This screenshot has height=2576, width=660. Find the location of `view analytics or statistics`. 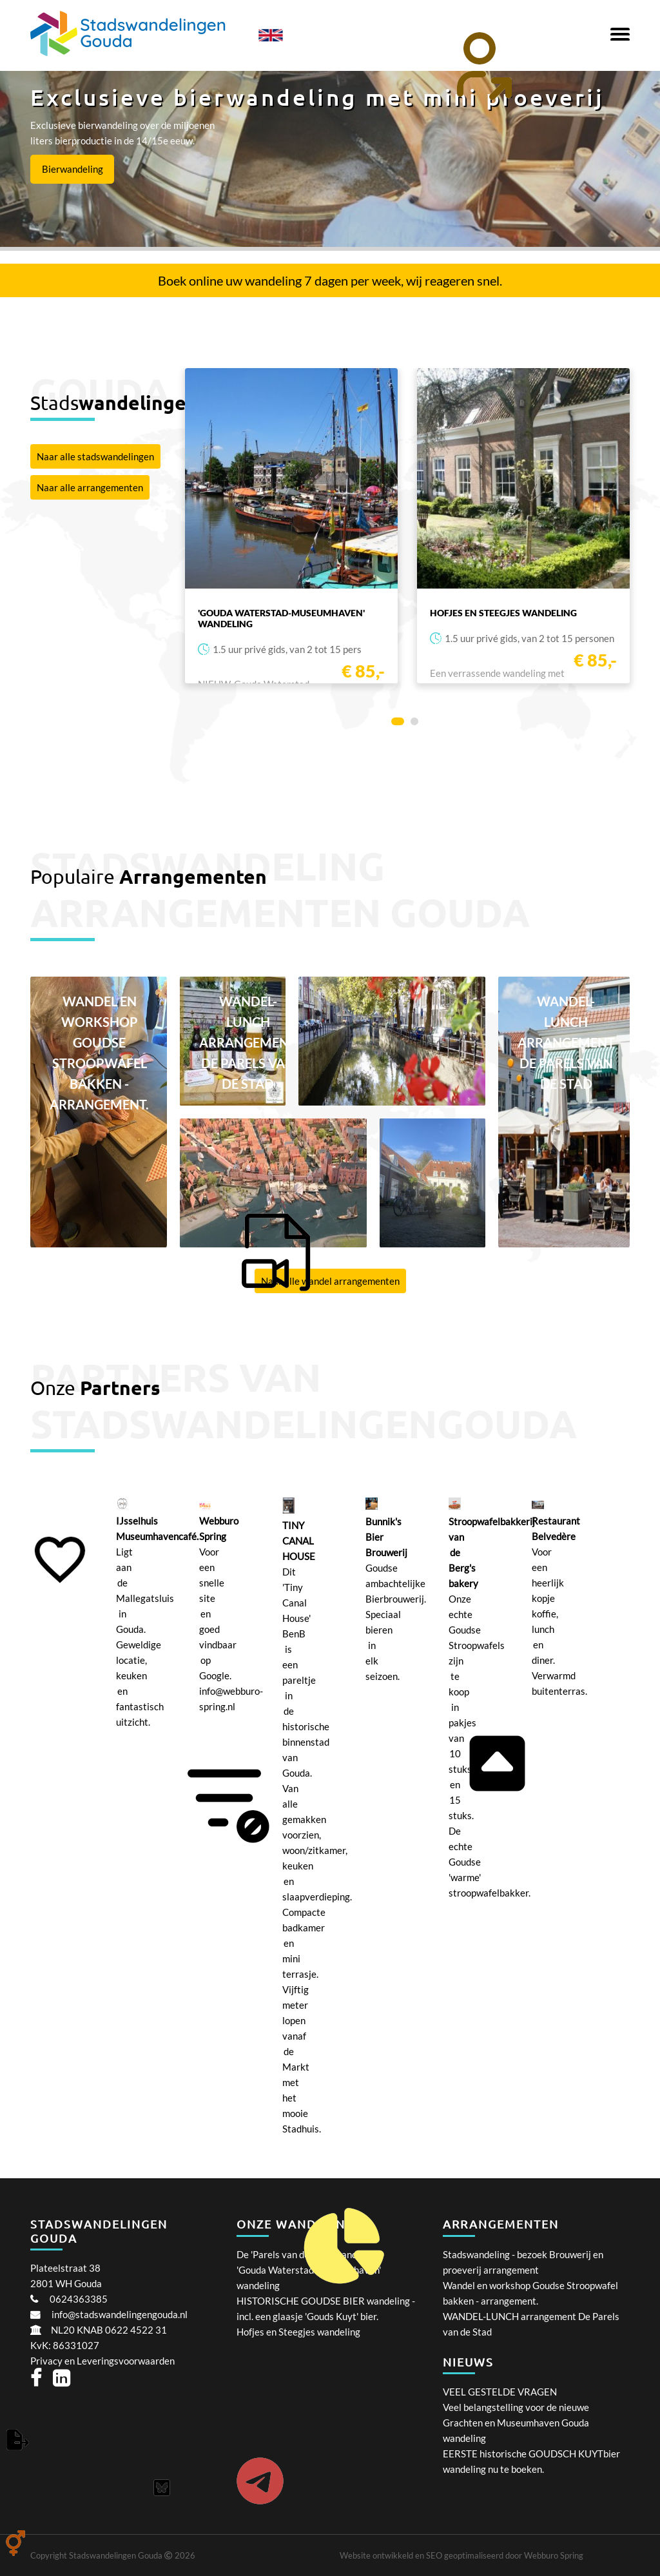

view analytics or statistics is located at coordinates (342, 2245).